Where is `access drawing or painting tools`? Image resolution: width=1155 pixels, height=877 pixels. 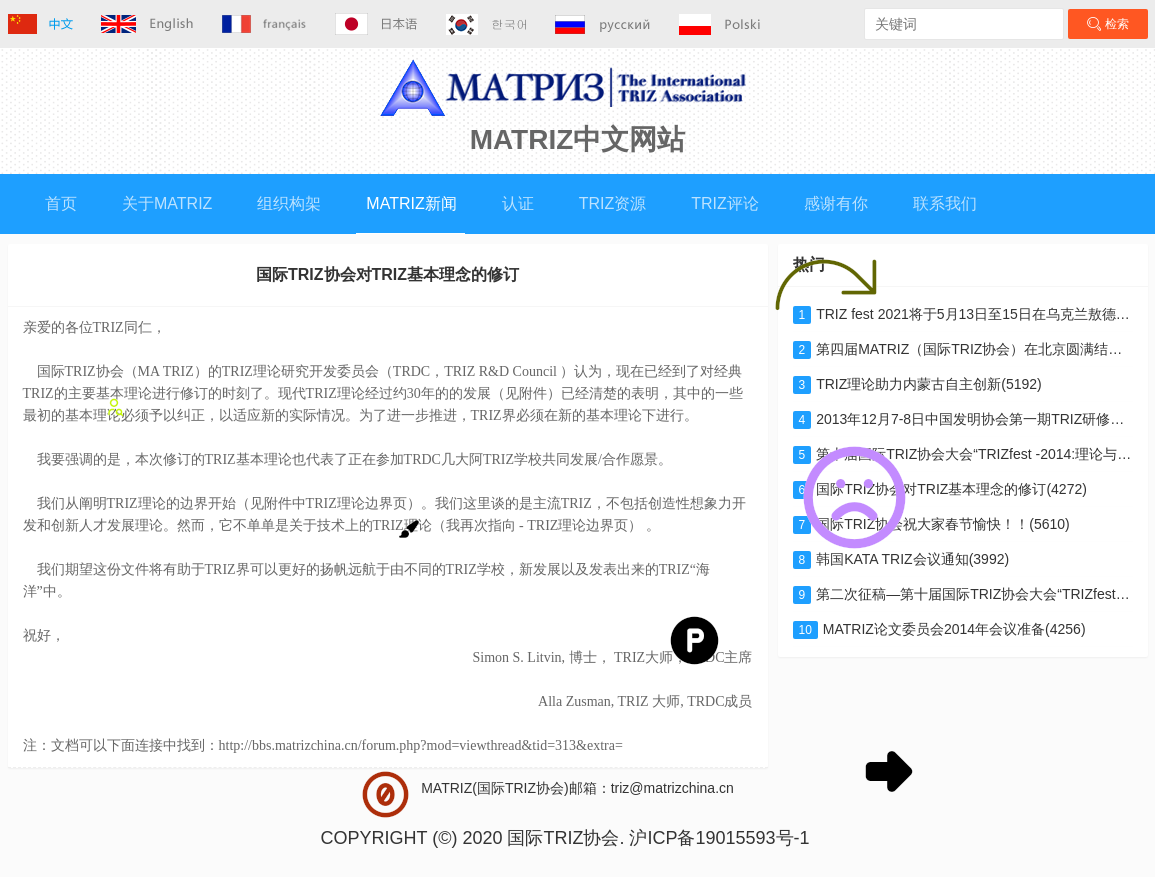 access drawing or painting tools is located at coordinates (409, 529).